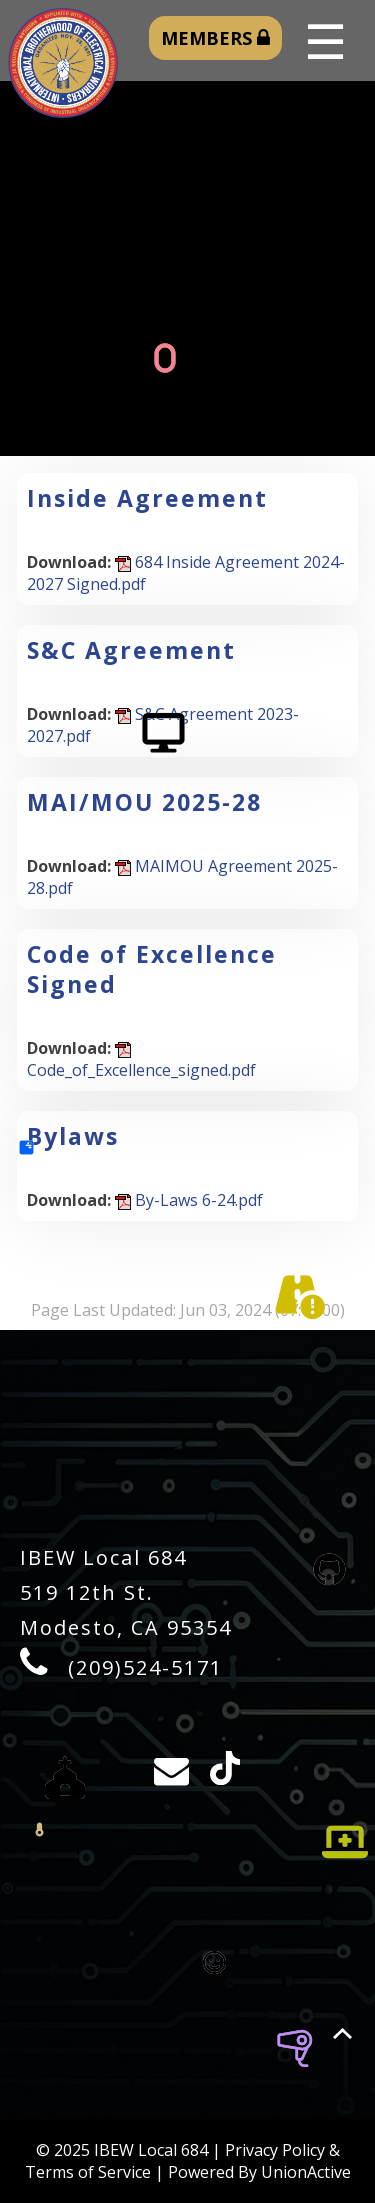 This screenshot has height=2203, width=375. Describe the element at coordinates (26, 1147) in the screenshot. I see `align content to top-right of container` at that location.